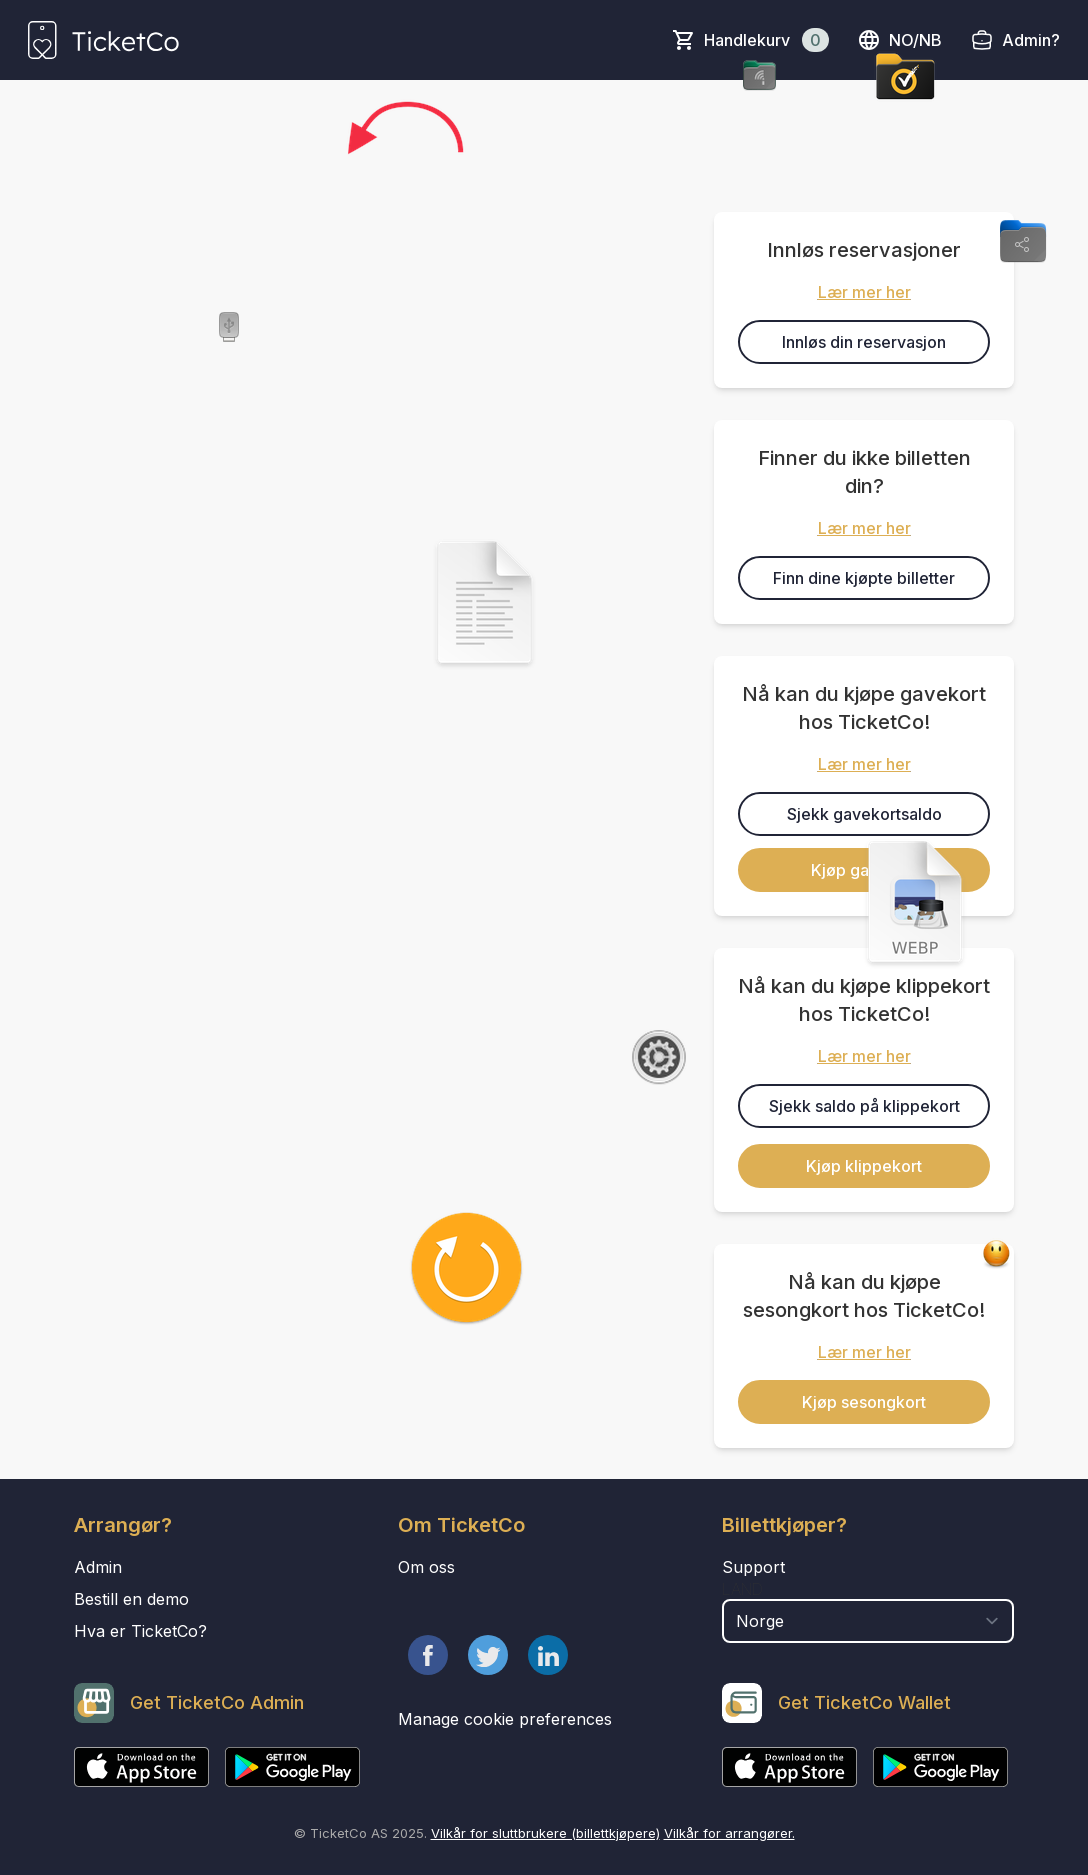 This screenshot has width=1088, height=1875. Describe the element at coordinates (1023, 241) in the screenshot. I see `open your public shared folder` at that location.